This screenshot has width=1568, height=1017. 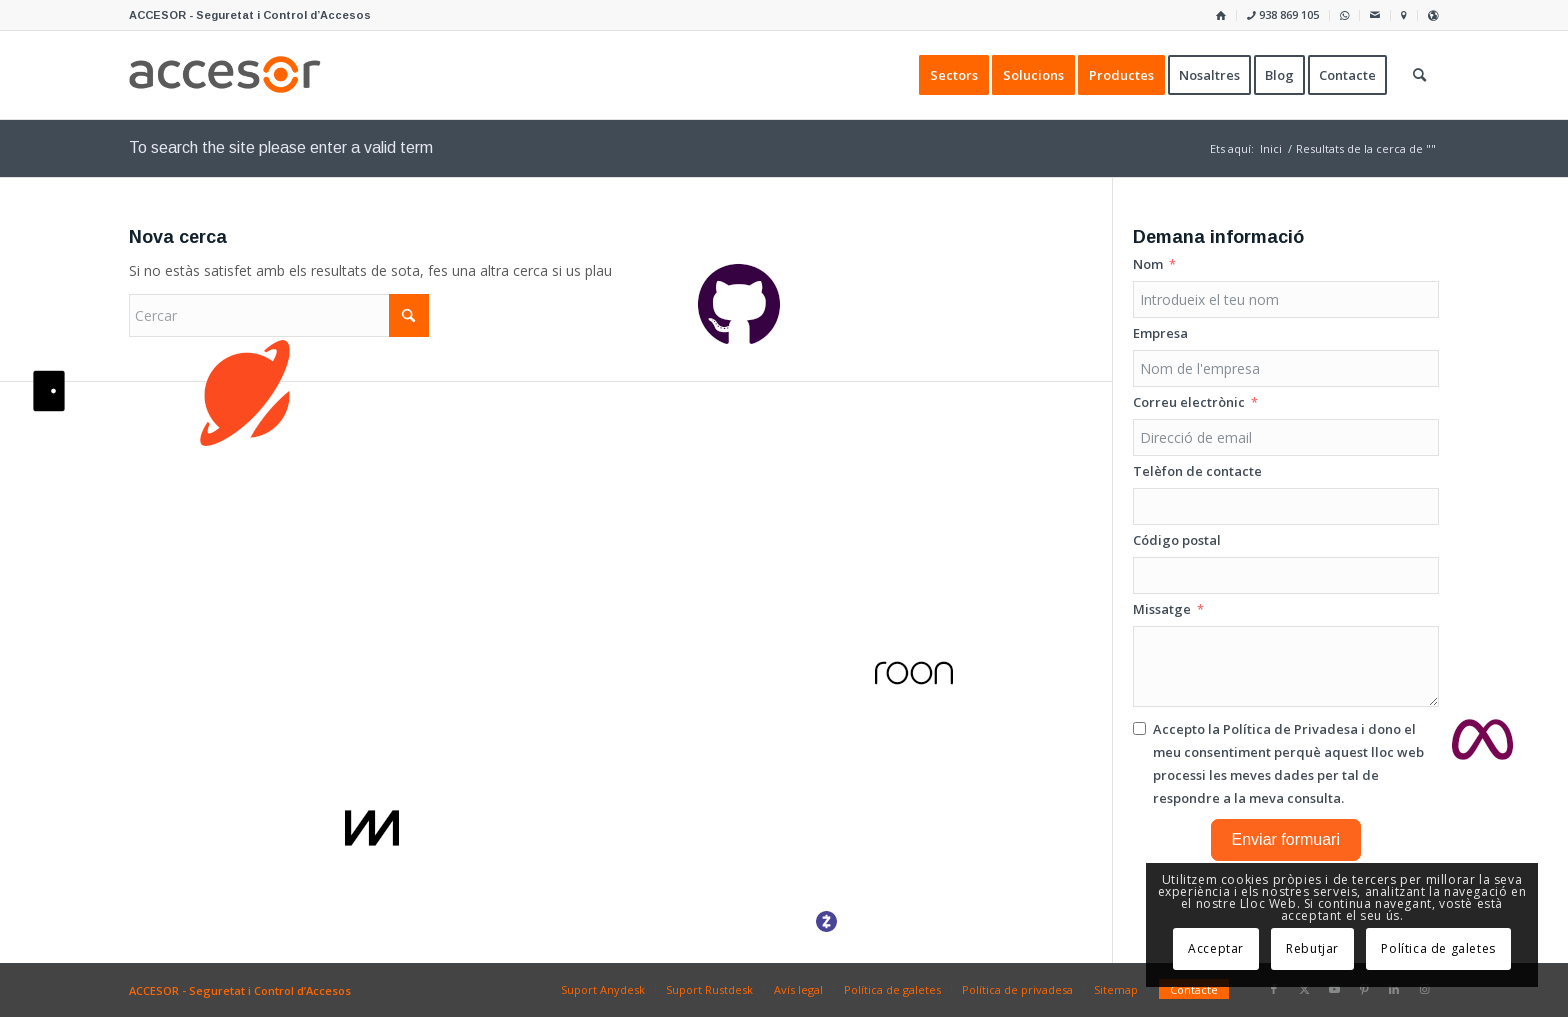 What do you see at coordinates (49, 391) in the screenshot?
I see `exit or log out of the application` at bounding box center [49, 391].